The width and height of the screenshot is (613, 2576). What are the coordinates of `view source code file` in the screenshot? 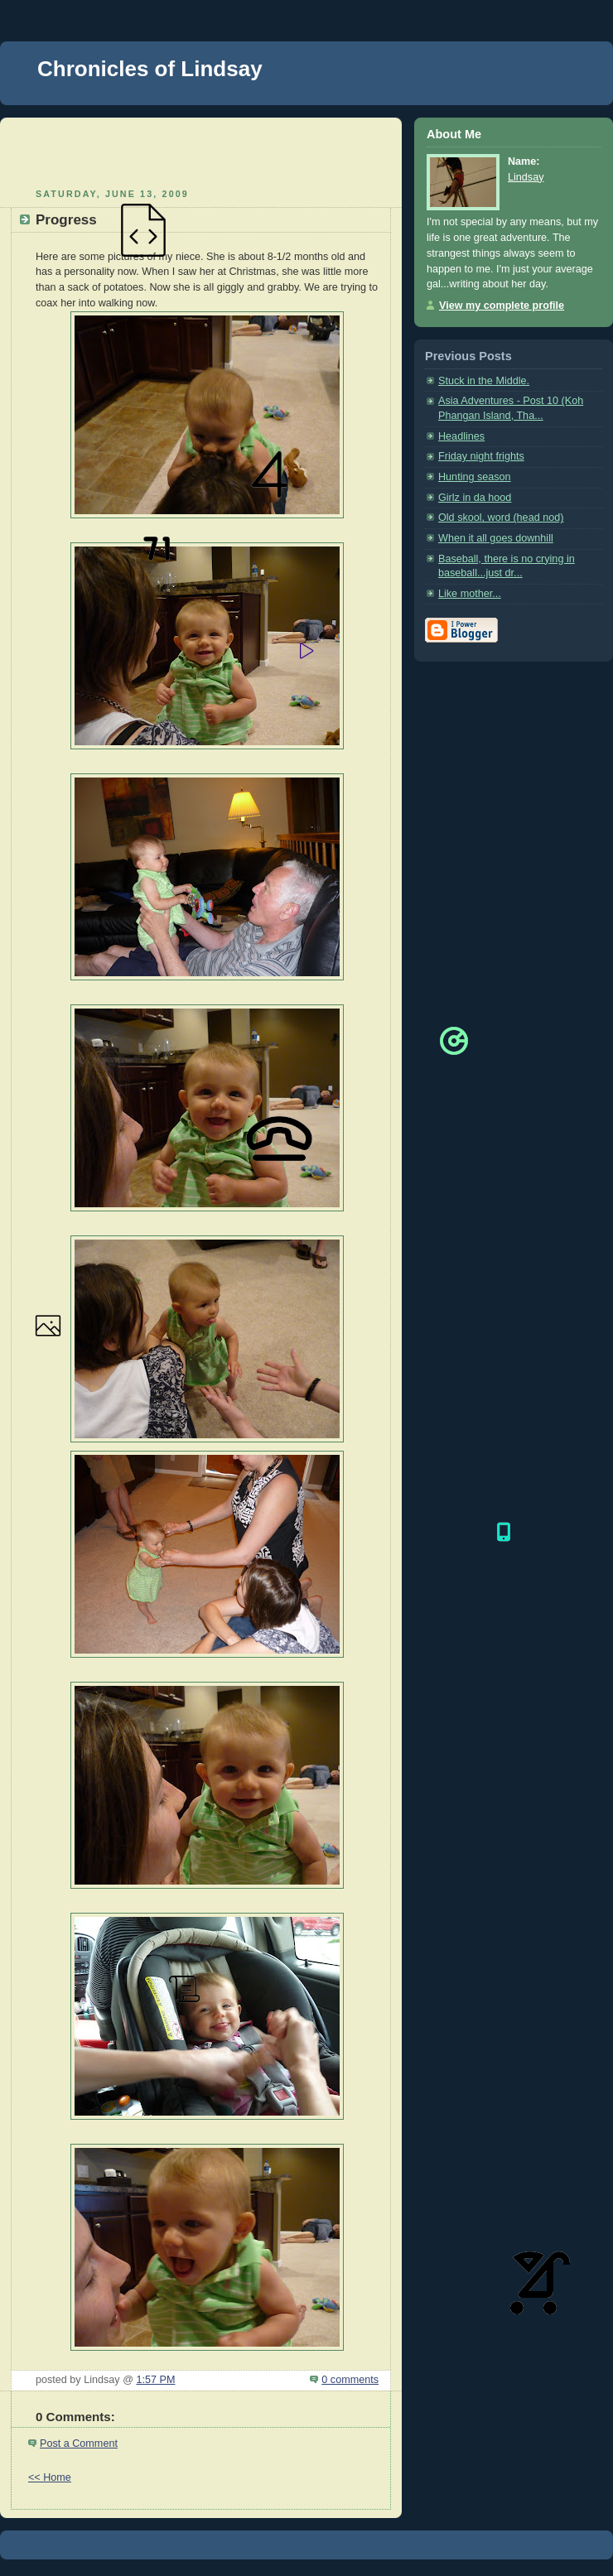 It's located at (143, 230).